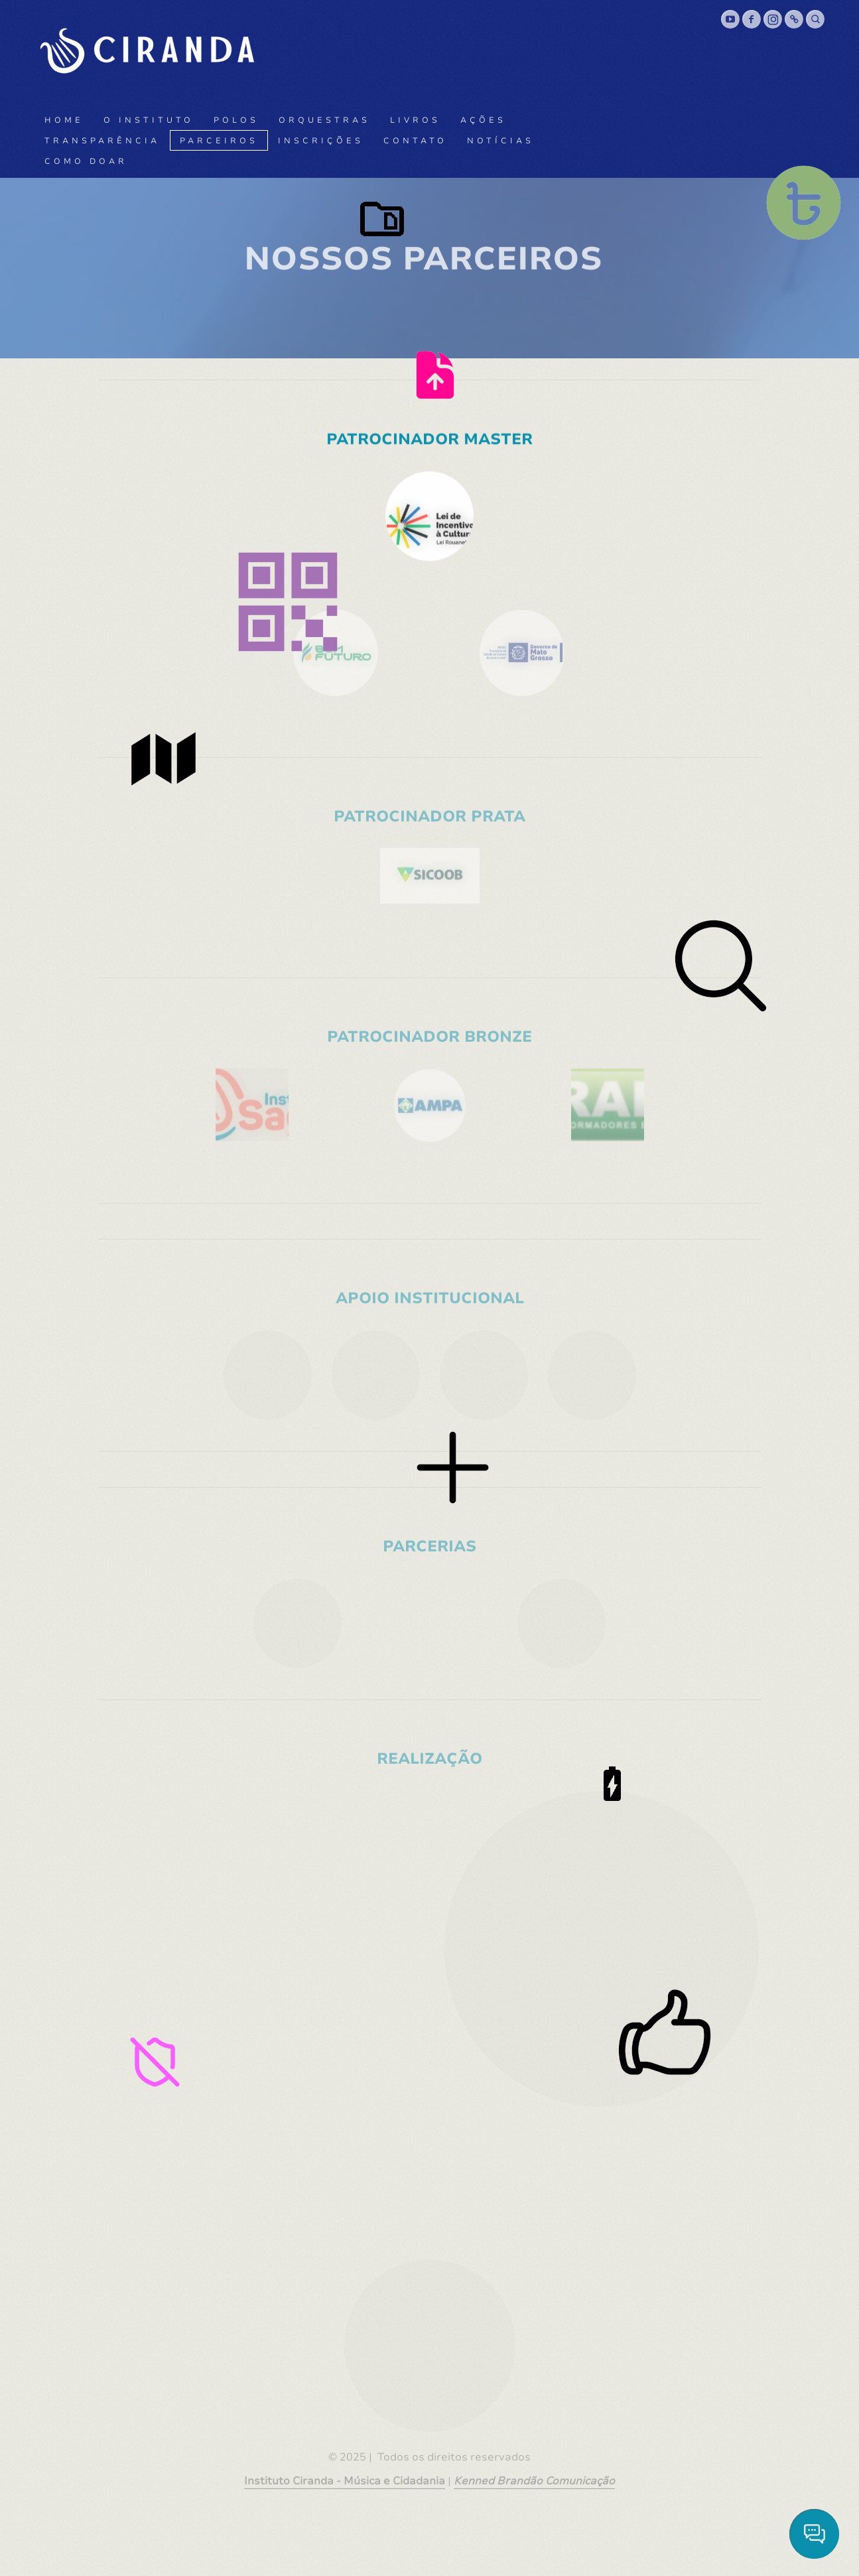  I want to click on security or protection is disabled, so click(155, 2062).